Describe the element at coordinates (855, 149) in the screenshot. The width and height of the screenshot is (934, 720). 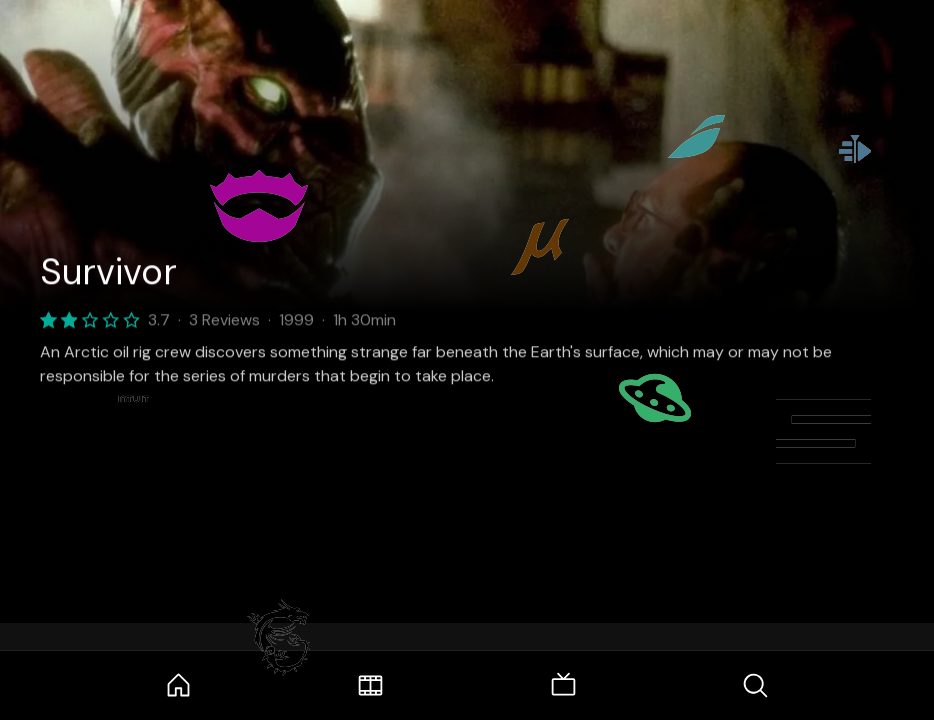
I see `open kdenlive video editor` at that location.